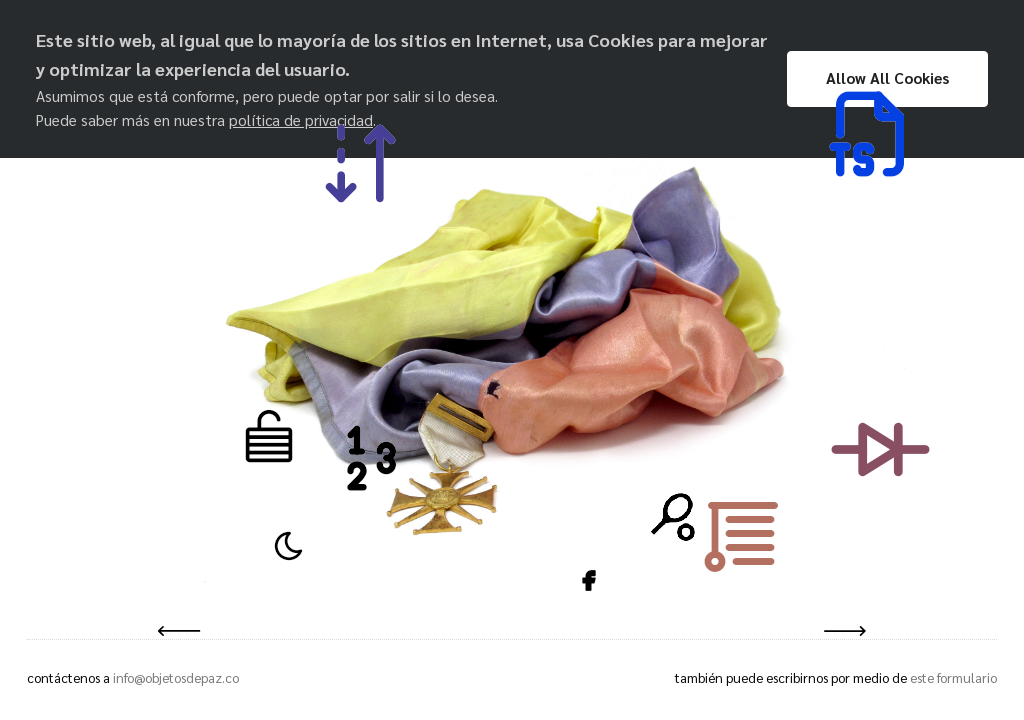  I want to click on toggle dark mode, so click(289, 546).